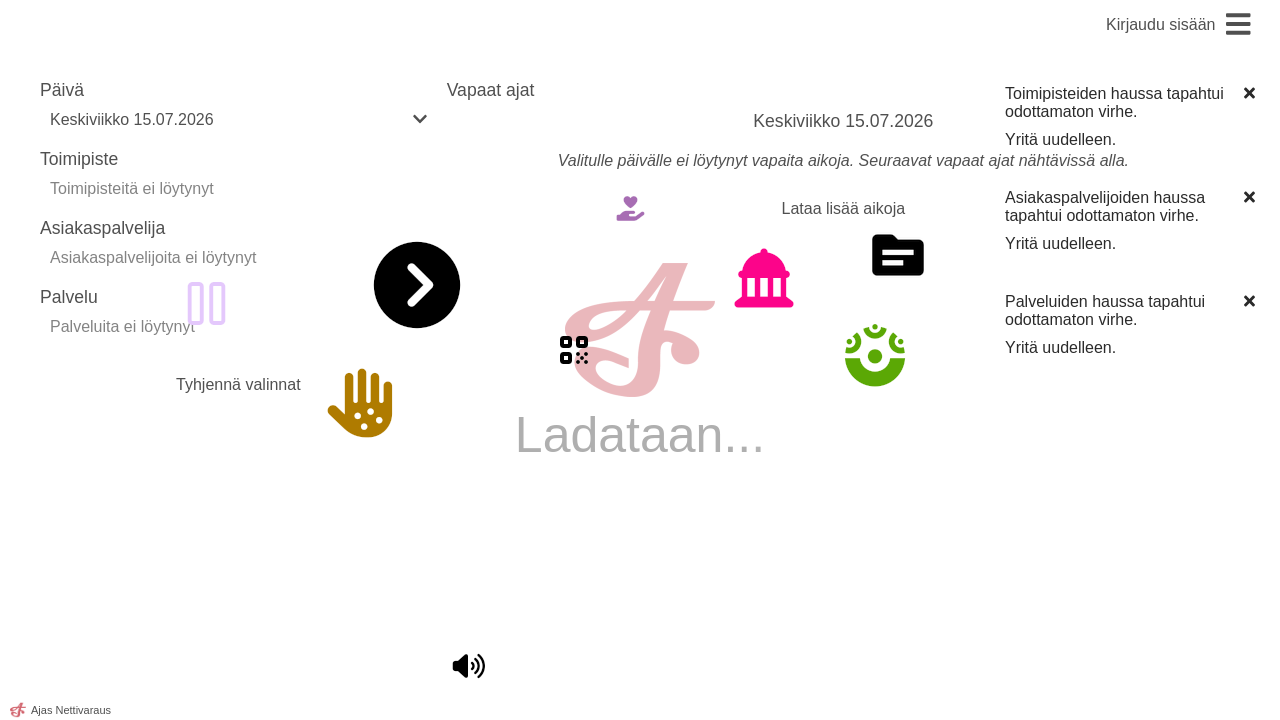 This screenshot has height=720, width=1280. I want to click on access donation or charitable giving options, so click(630, 208).